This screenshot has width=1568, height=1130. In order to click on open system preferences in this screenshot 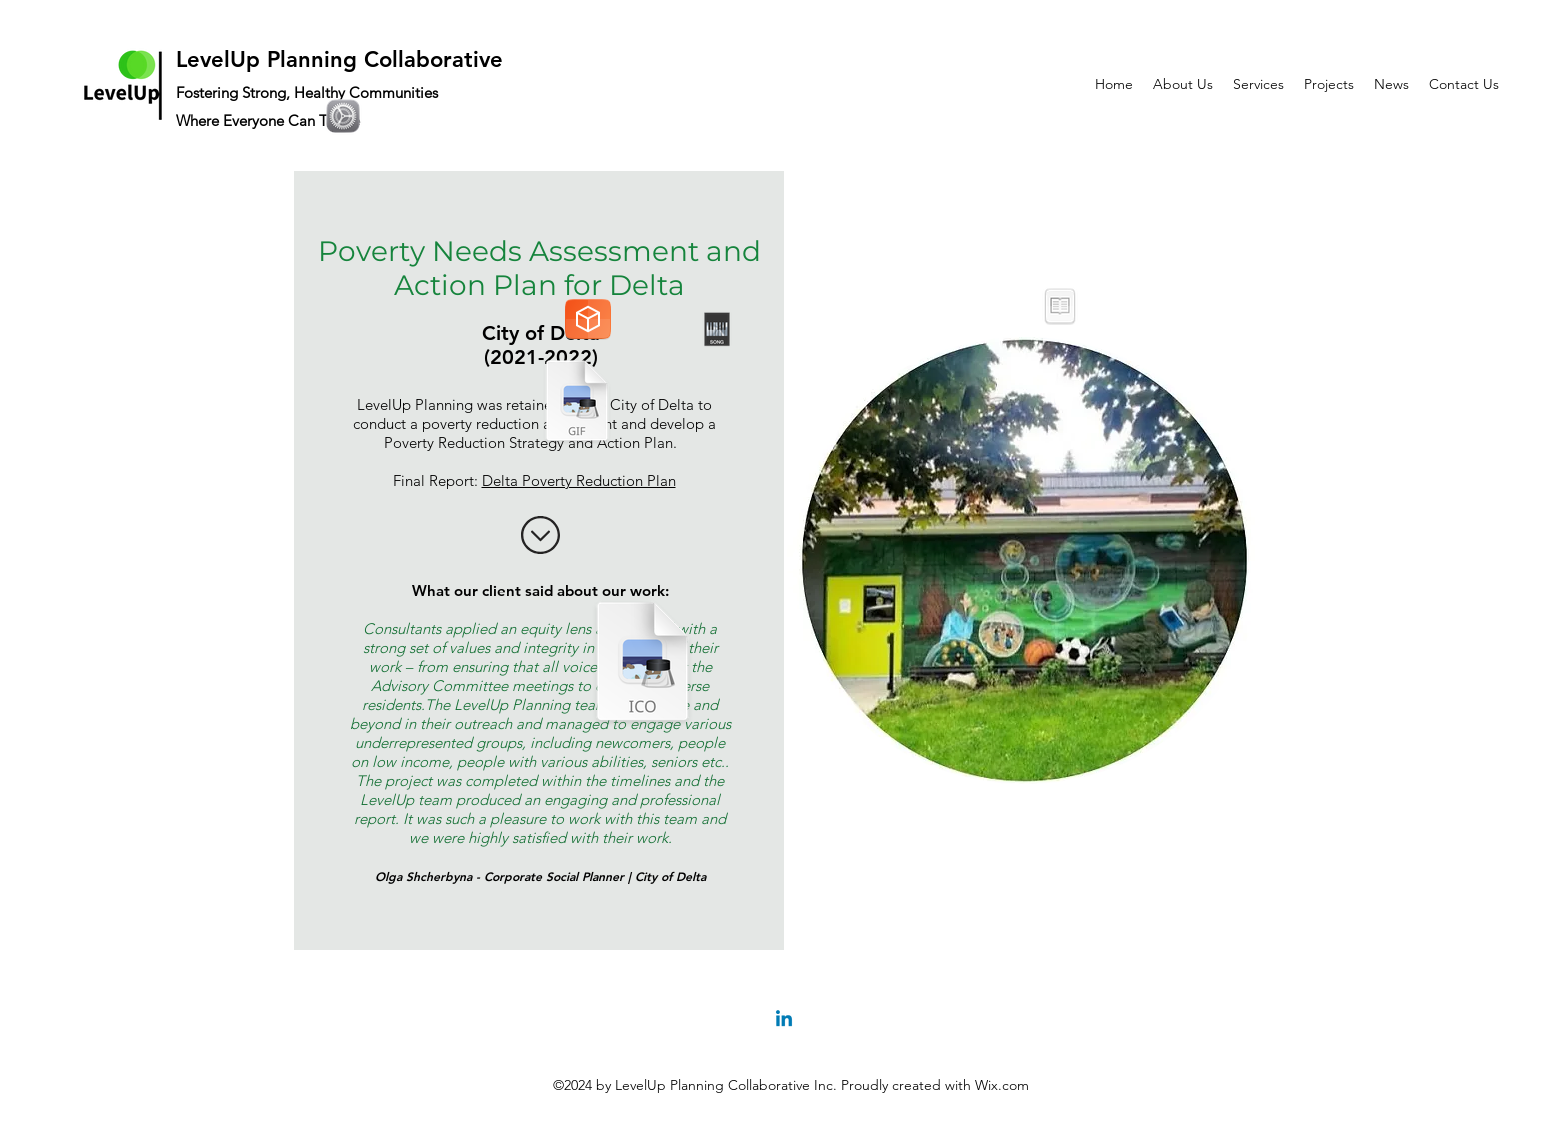, I will do `click(343, 116)`.